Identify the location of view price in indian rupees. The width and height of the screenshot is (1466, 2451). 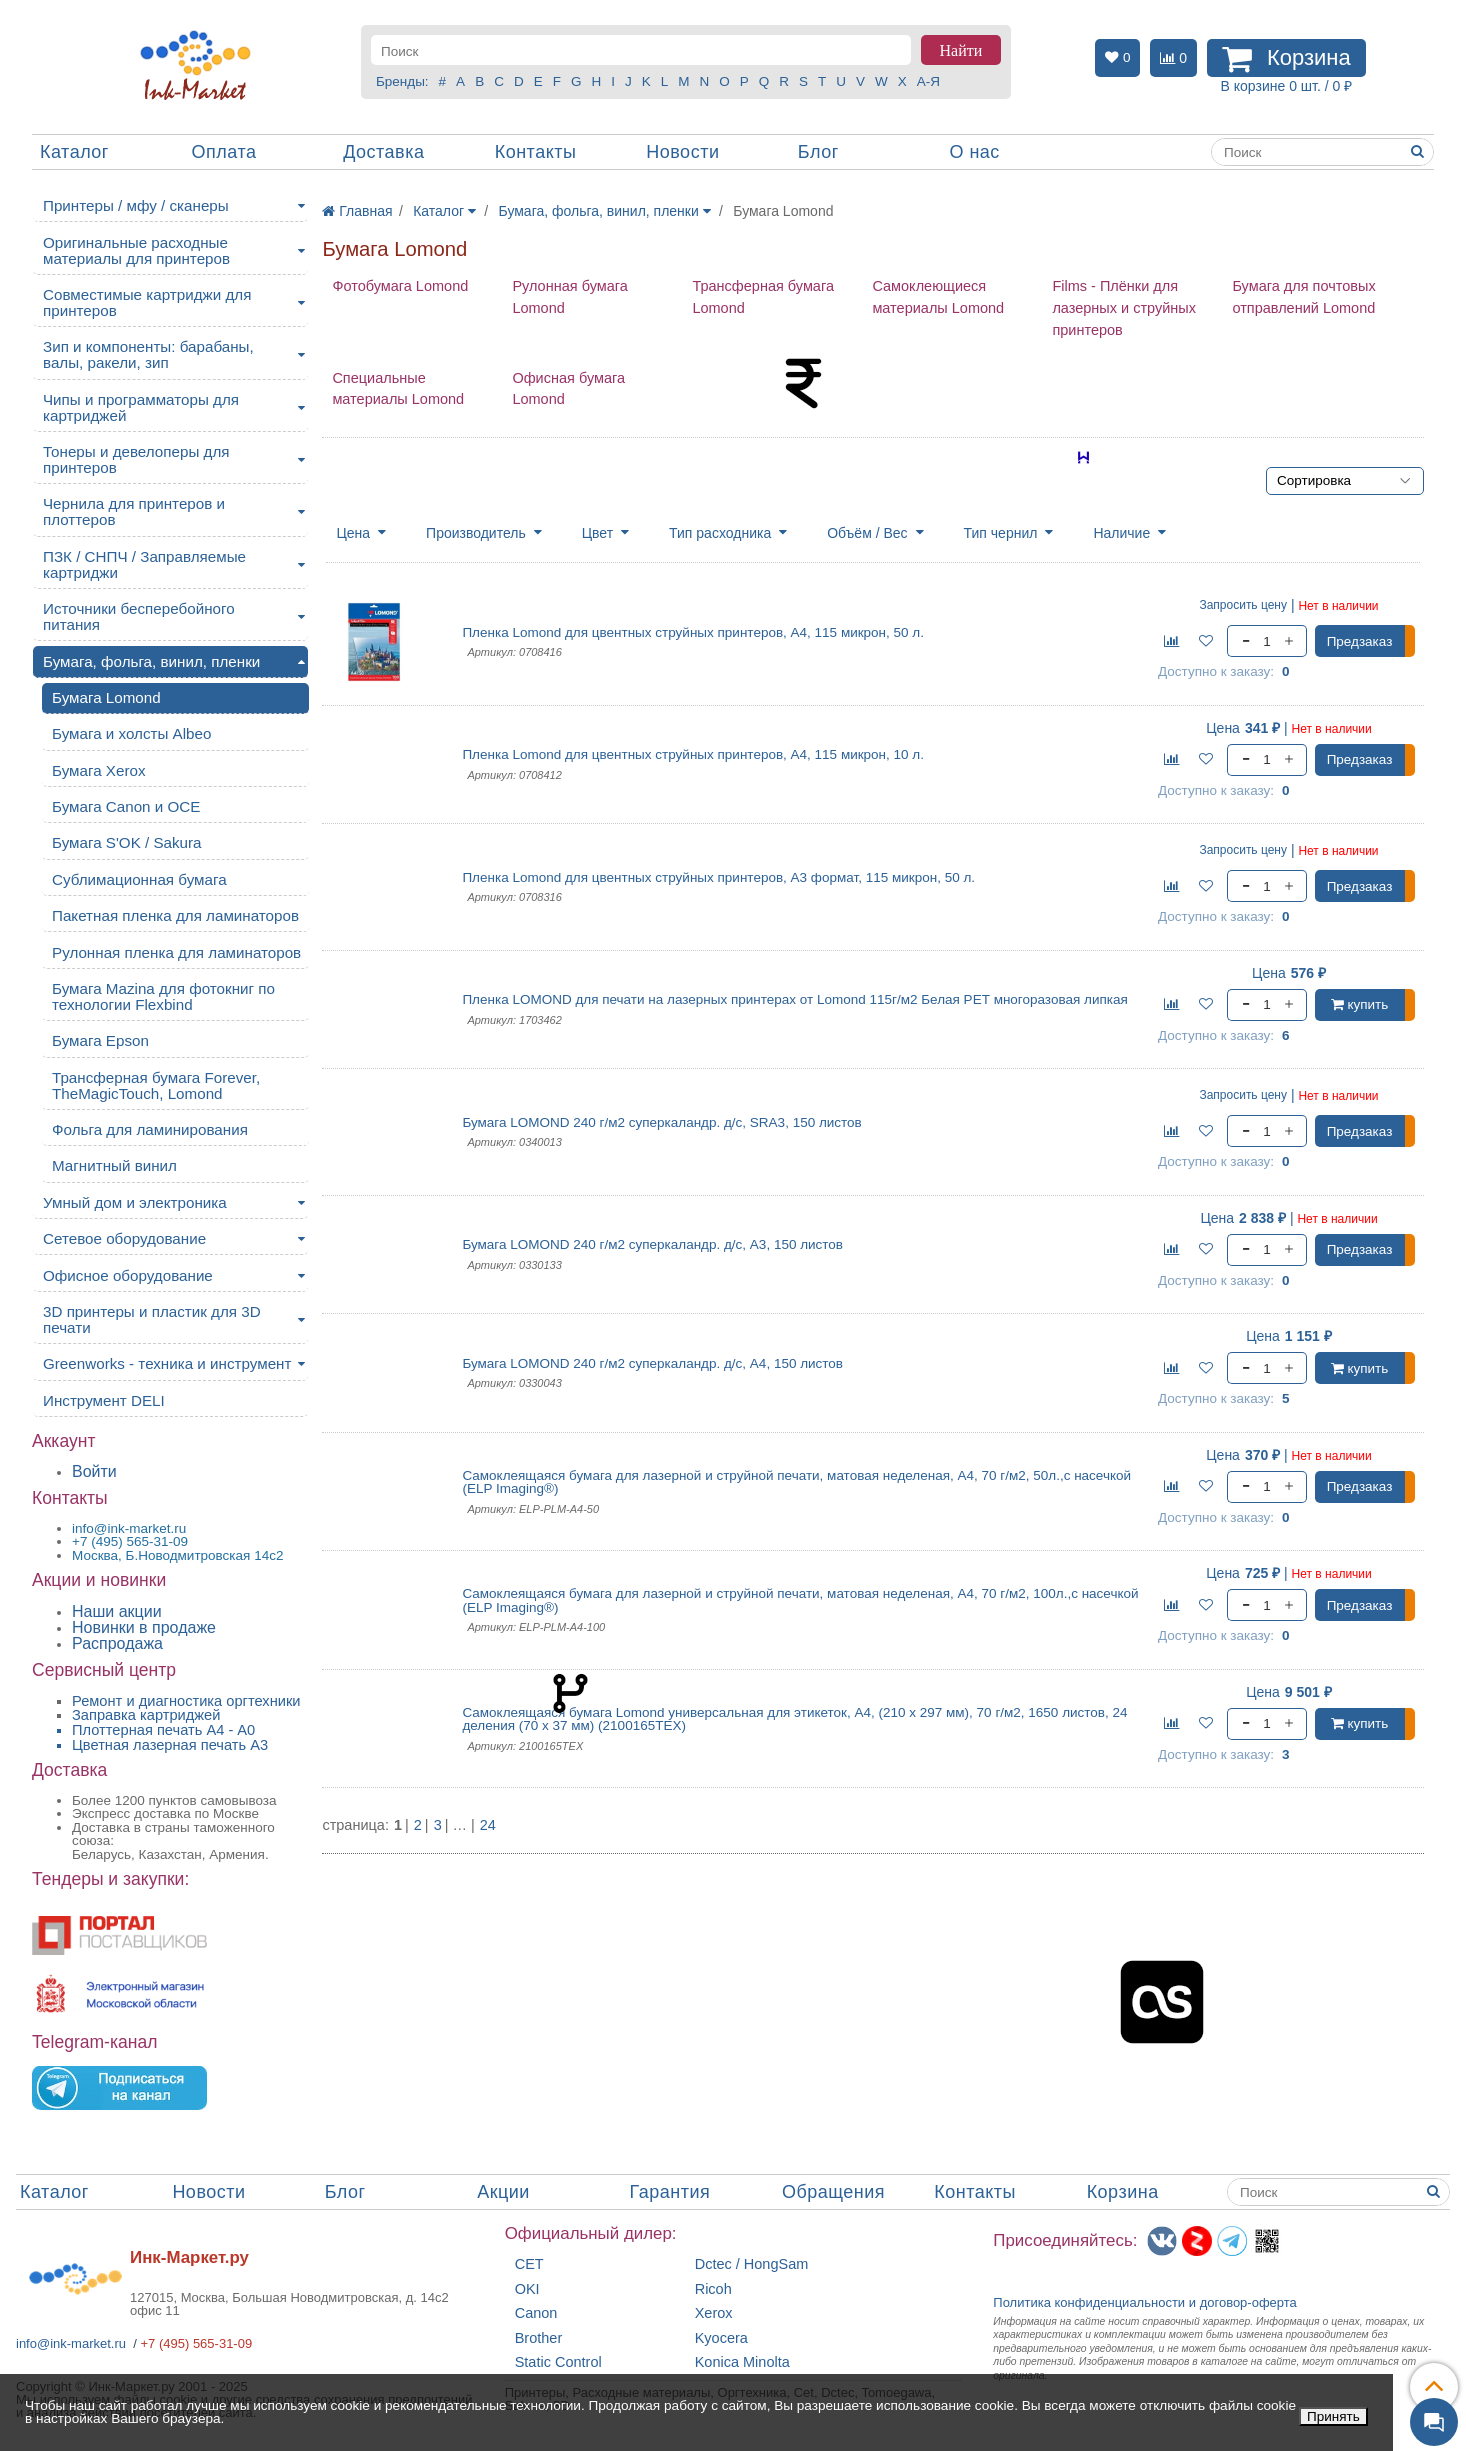
(803, 383).